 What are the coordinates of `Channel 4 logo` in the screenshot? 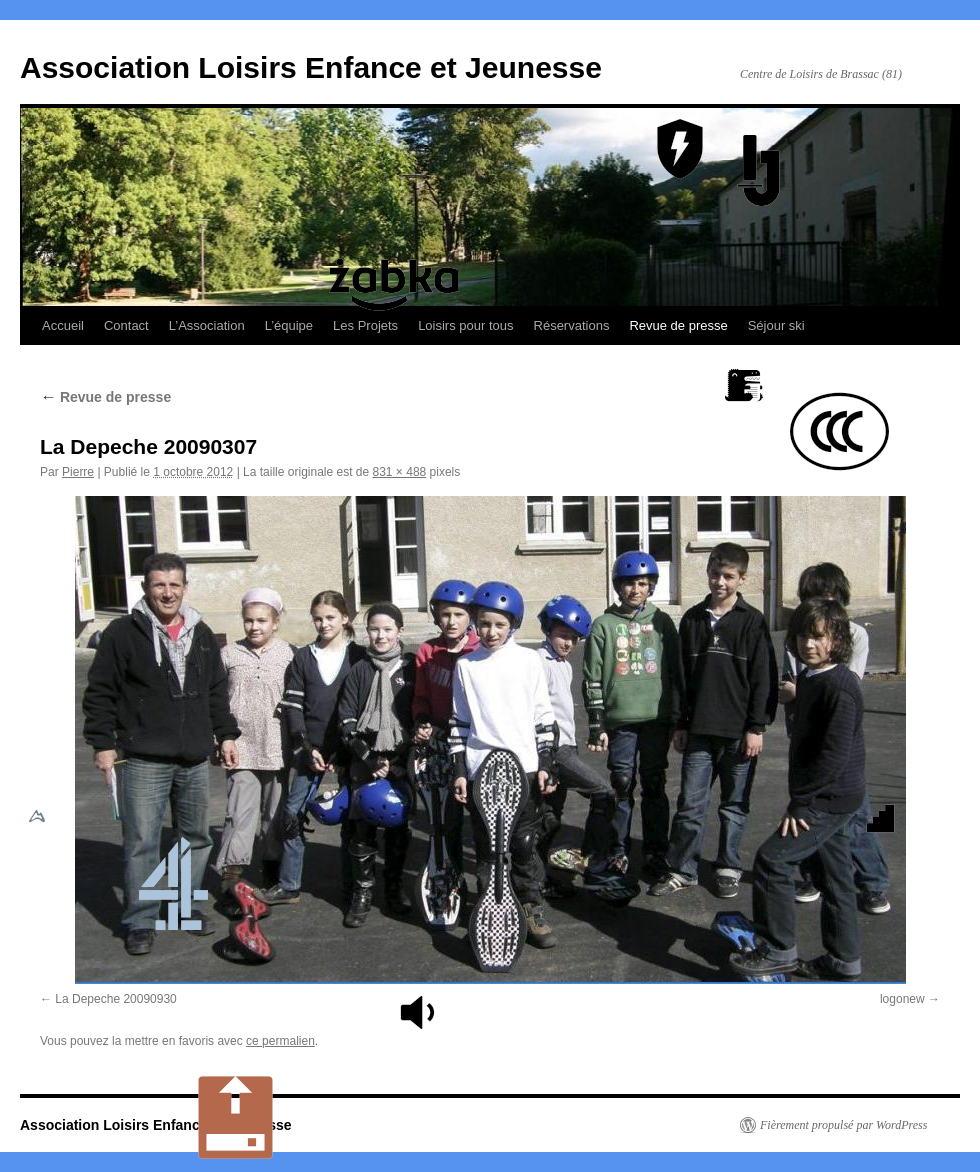 It's located at (173, 883).